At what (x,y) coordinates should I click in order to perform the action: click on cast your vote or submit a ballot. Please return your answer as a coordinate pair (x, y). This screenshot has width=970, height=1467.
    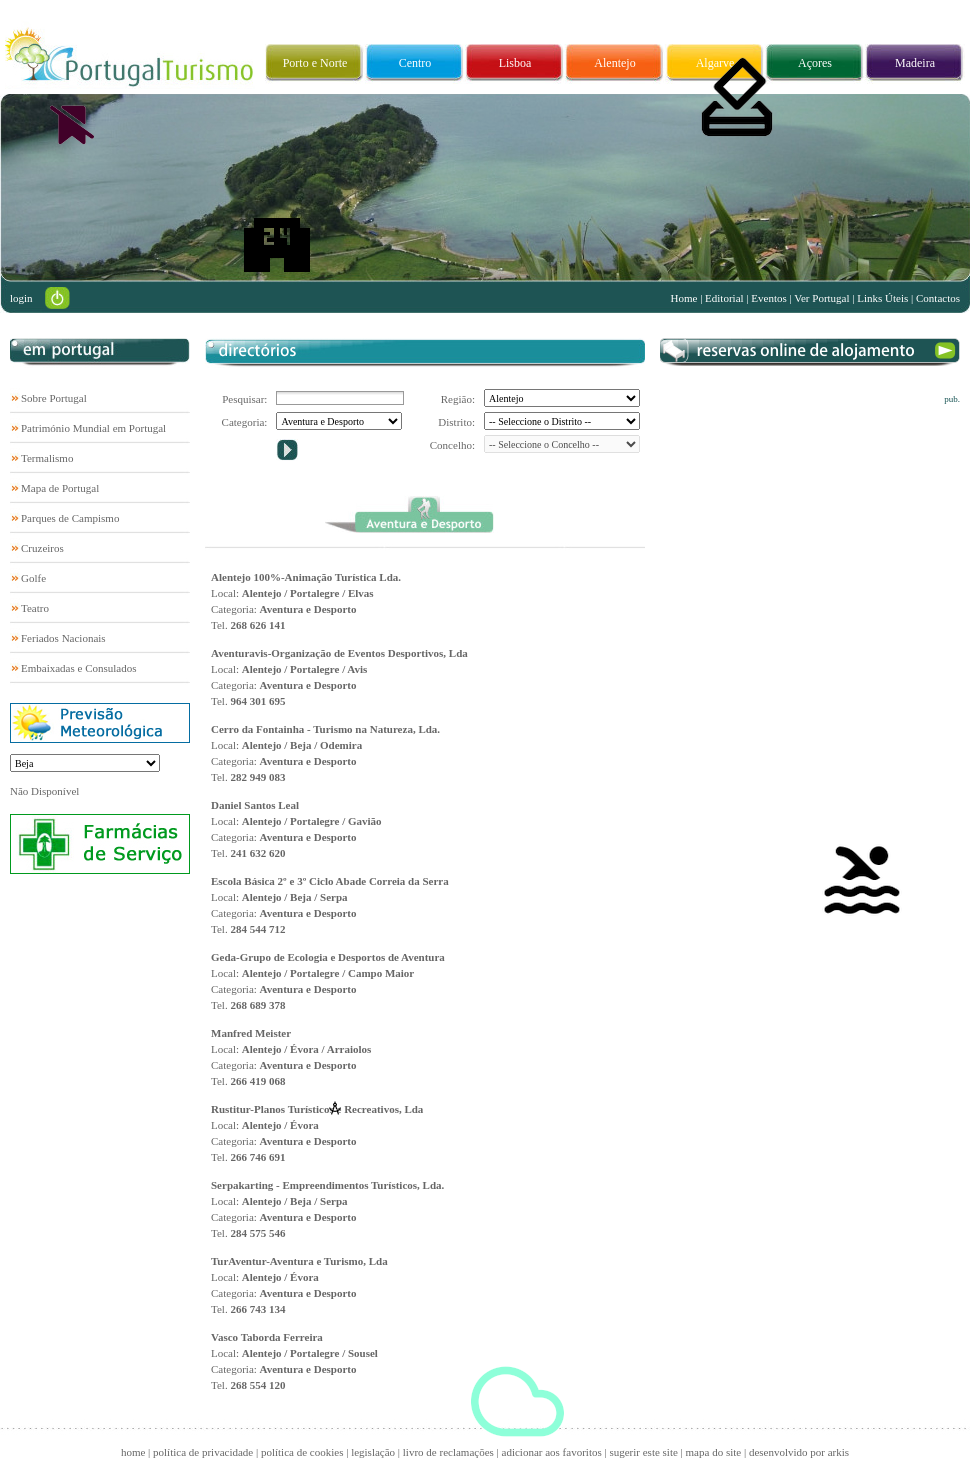
    Looking at the image, I should click on (737, 97).